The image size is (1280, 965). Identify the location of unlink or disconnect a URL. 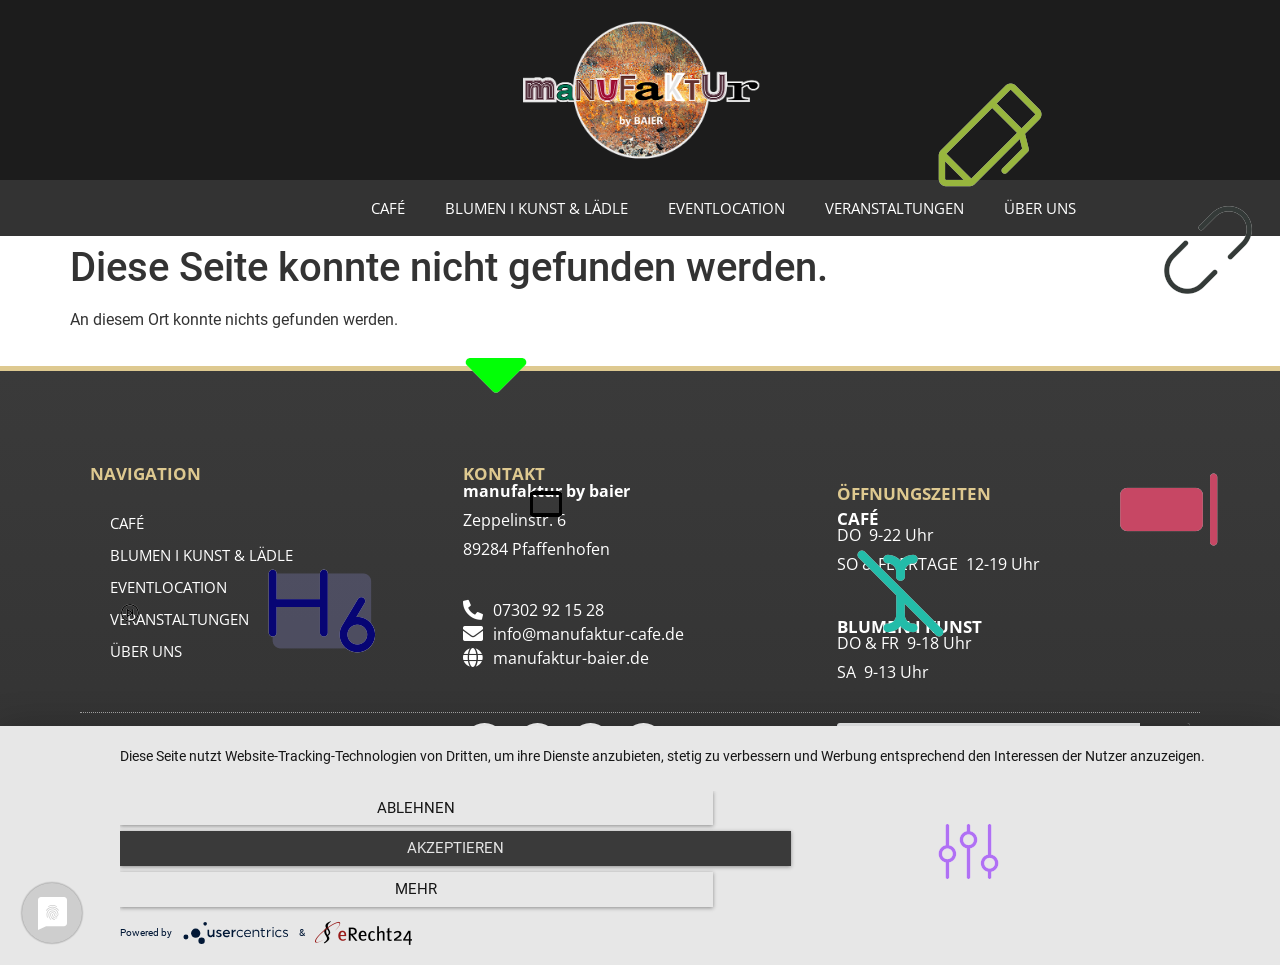
(1208, 250).